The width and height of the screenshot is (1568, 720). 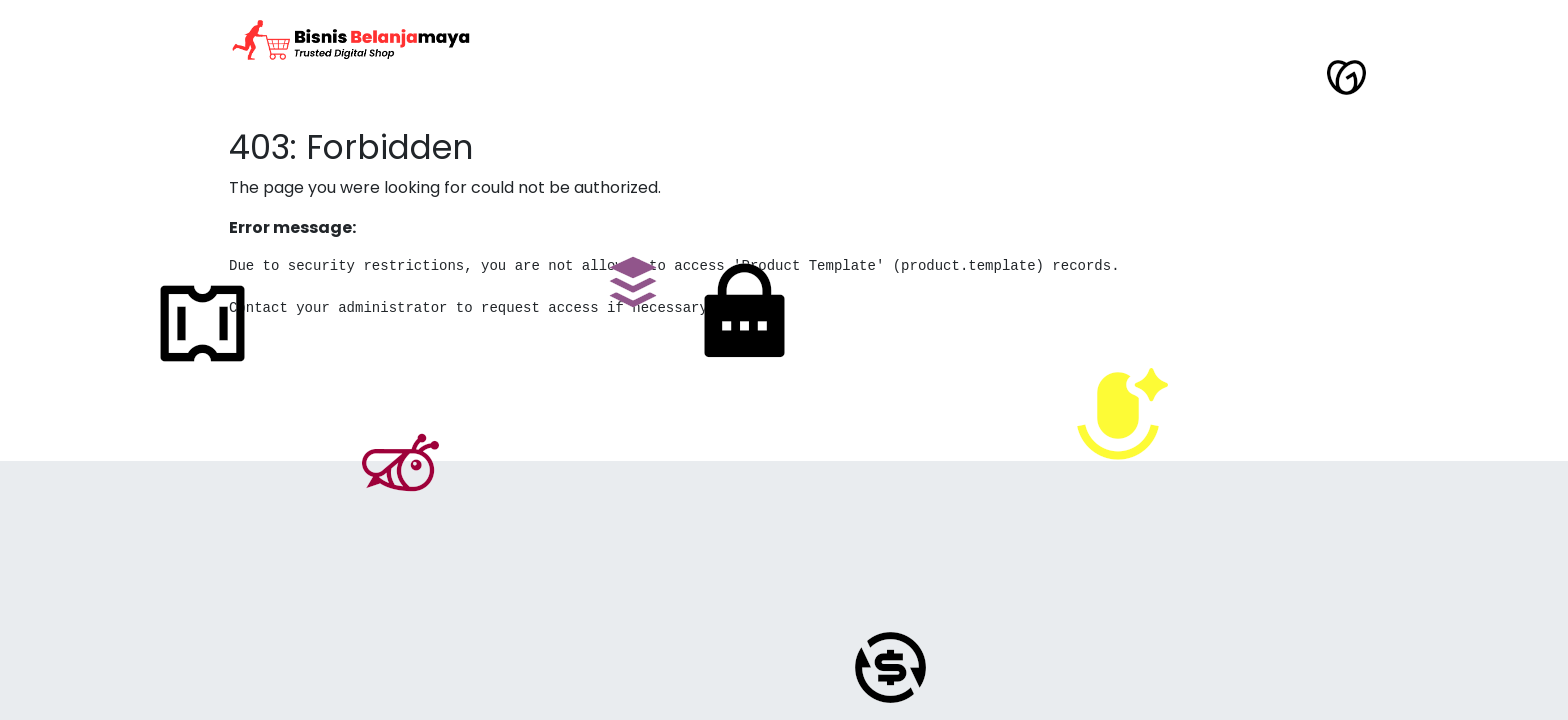 I want to click on buffer app logo, so click(x=633, y=282).